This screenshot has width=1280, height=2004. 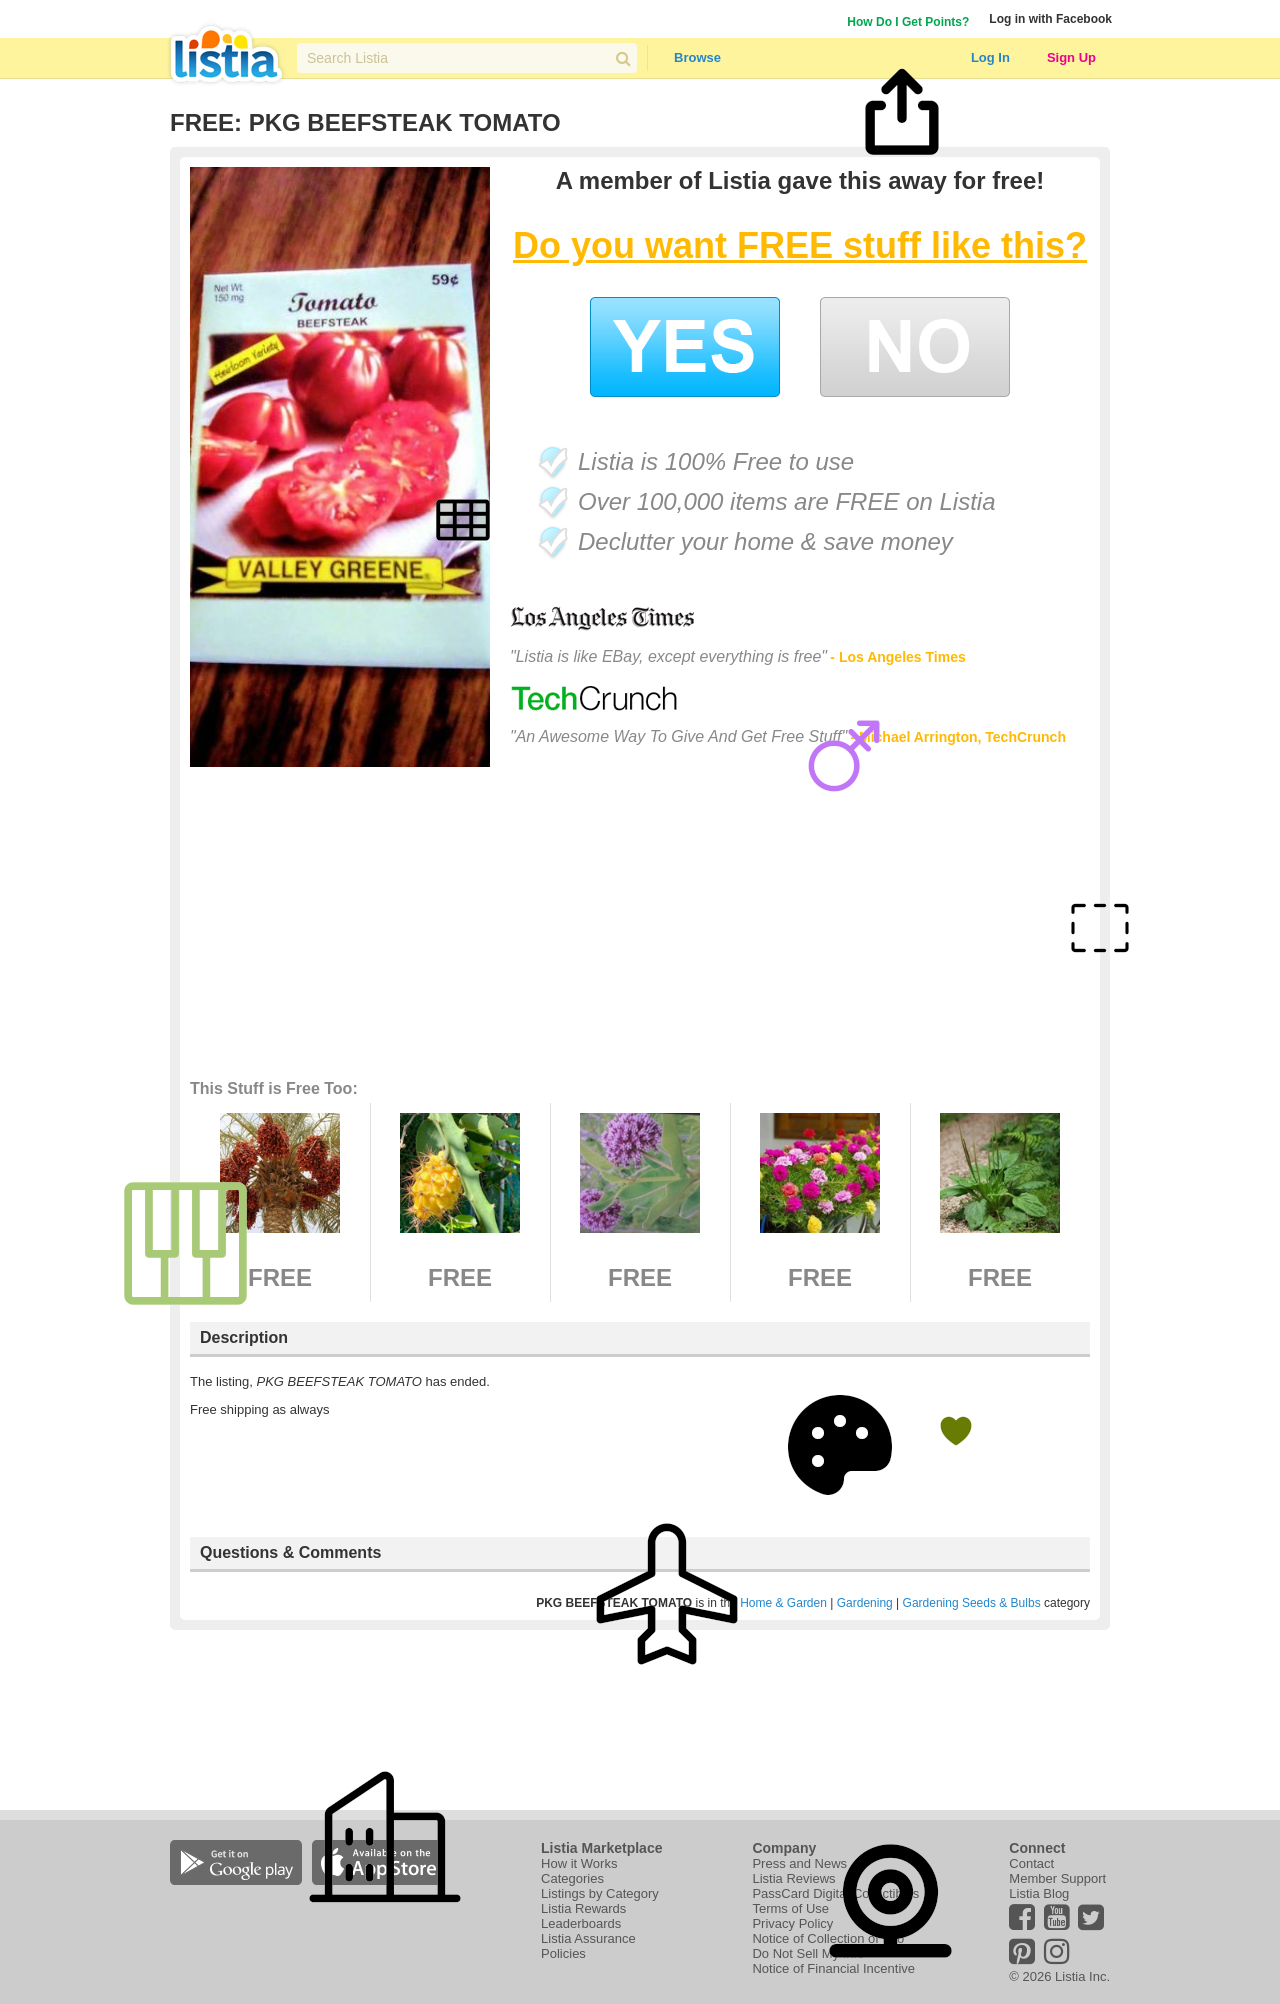 What do you see at coordinates (1100, 928) in the screenshot?
I see `select or define a region` at bounding box center [1100, 928].